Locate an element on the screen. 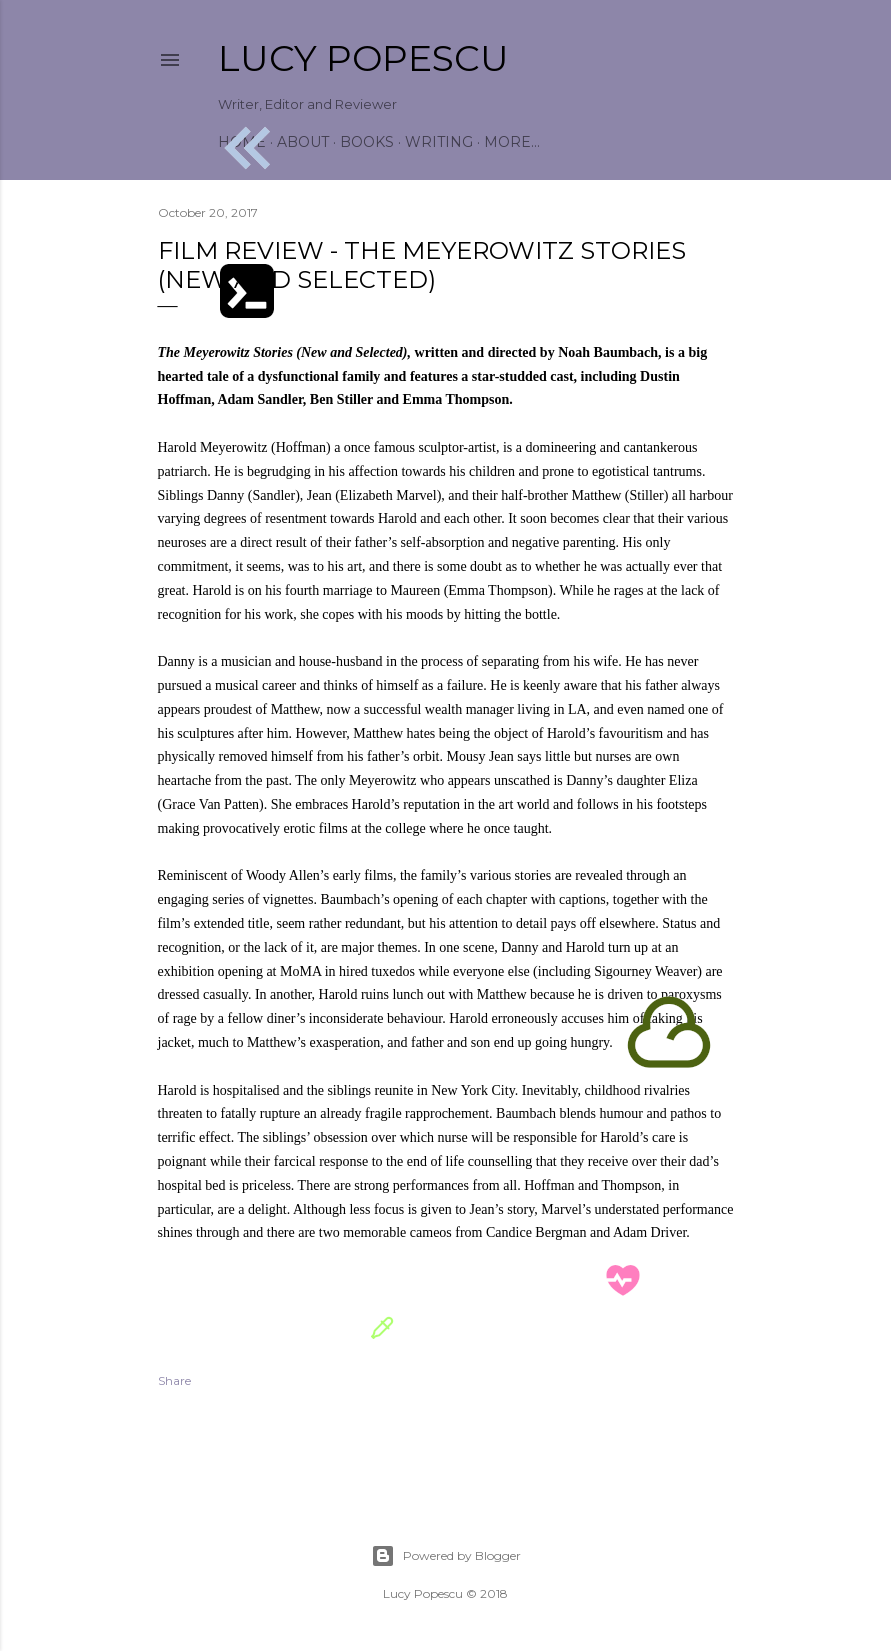 The image size is (891, 1651). go back to the beginning is located at coordinates (249, 148).